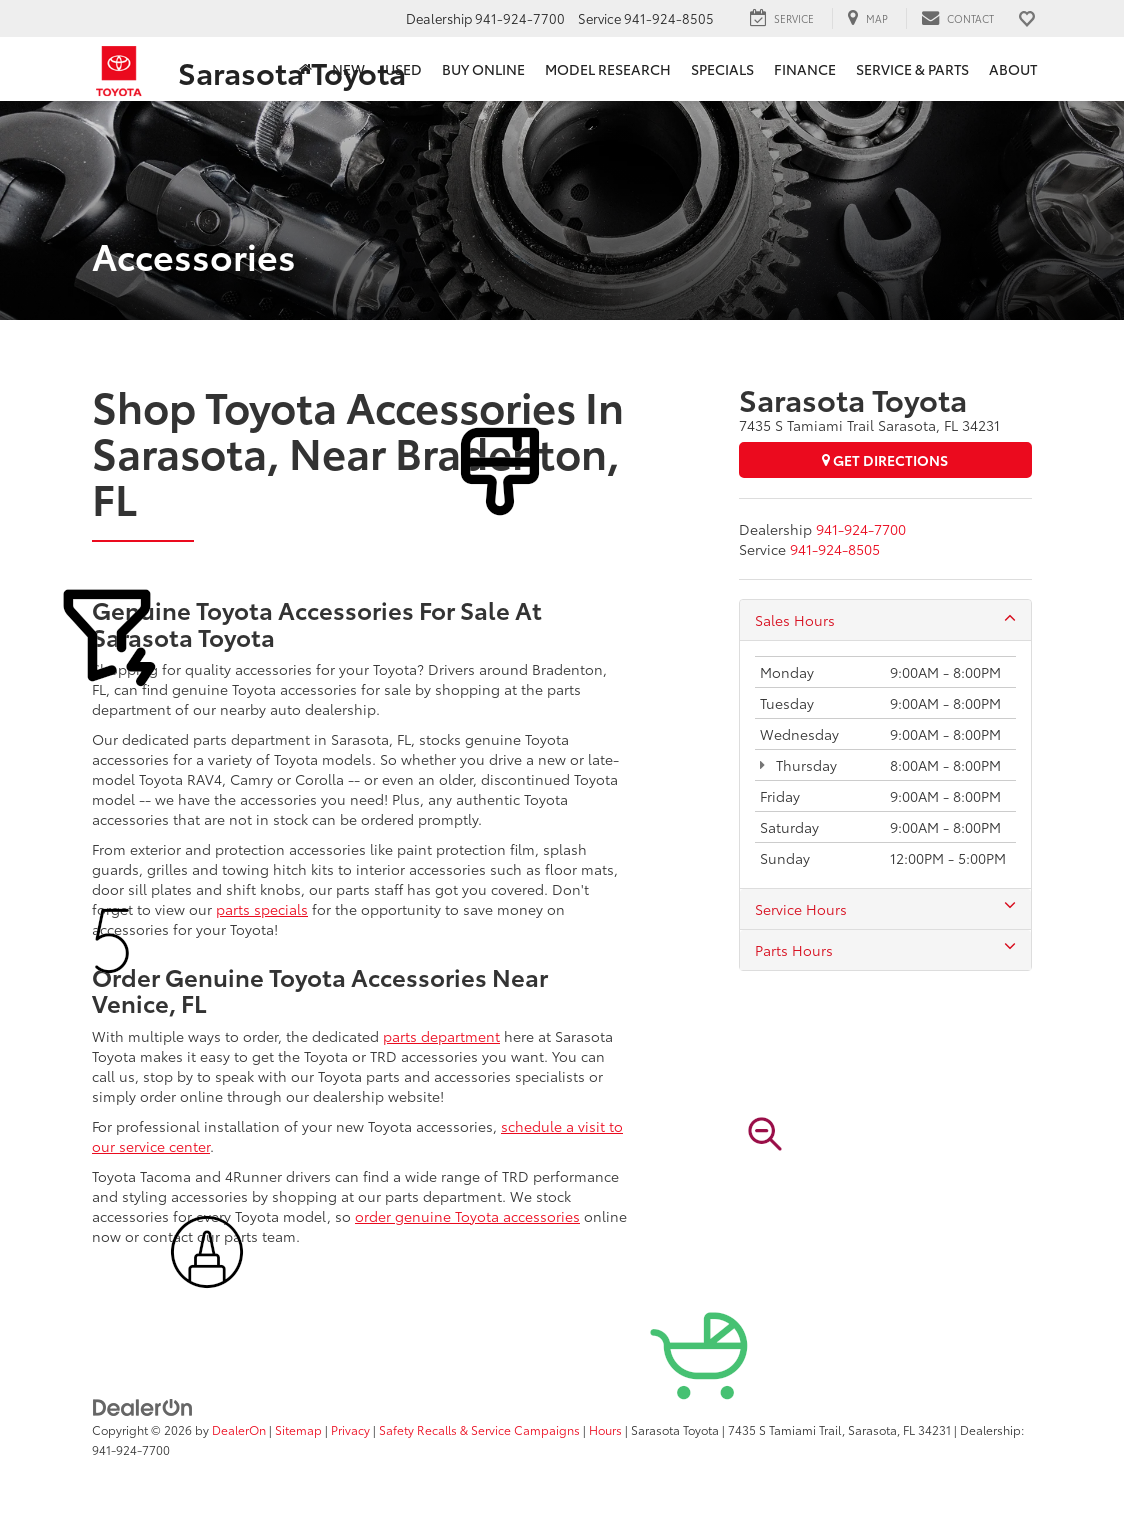 The height and width of the screenshot is (1519, 1124). I want to click on zoom out to see more content, so click(765, 1134).